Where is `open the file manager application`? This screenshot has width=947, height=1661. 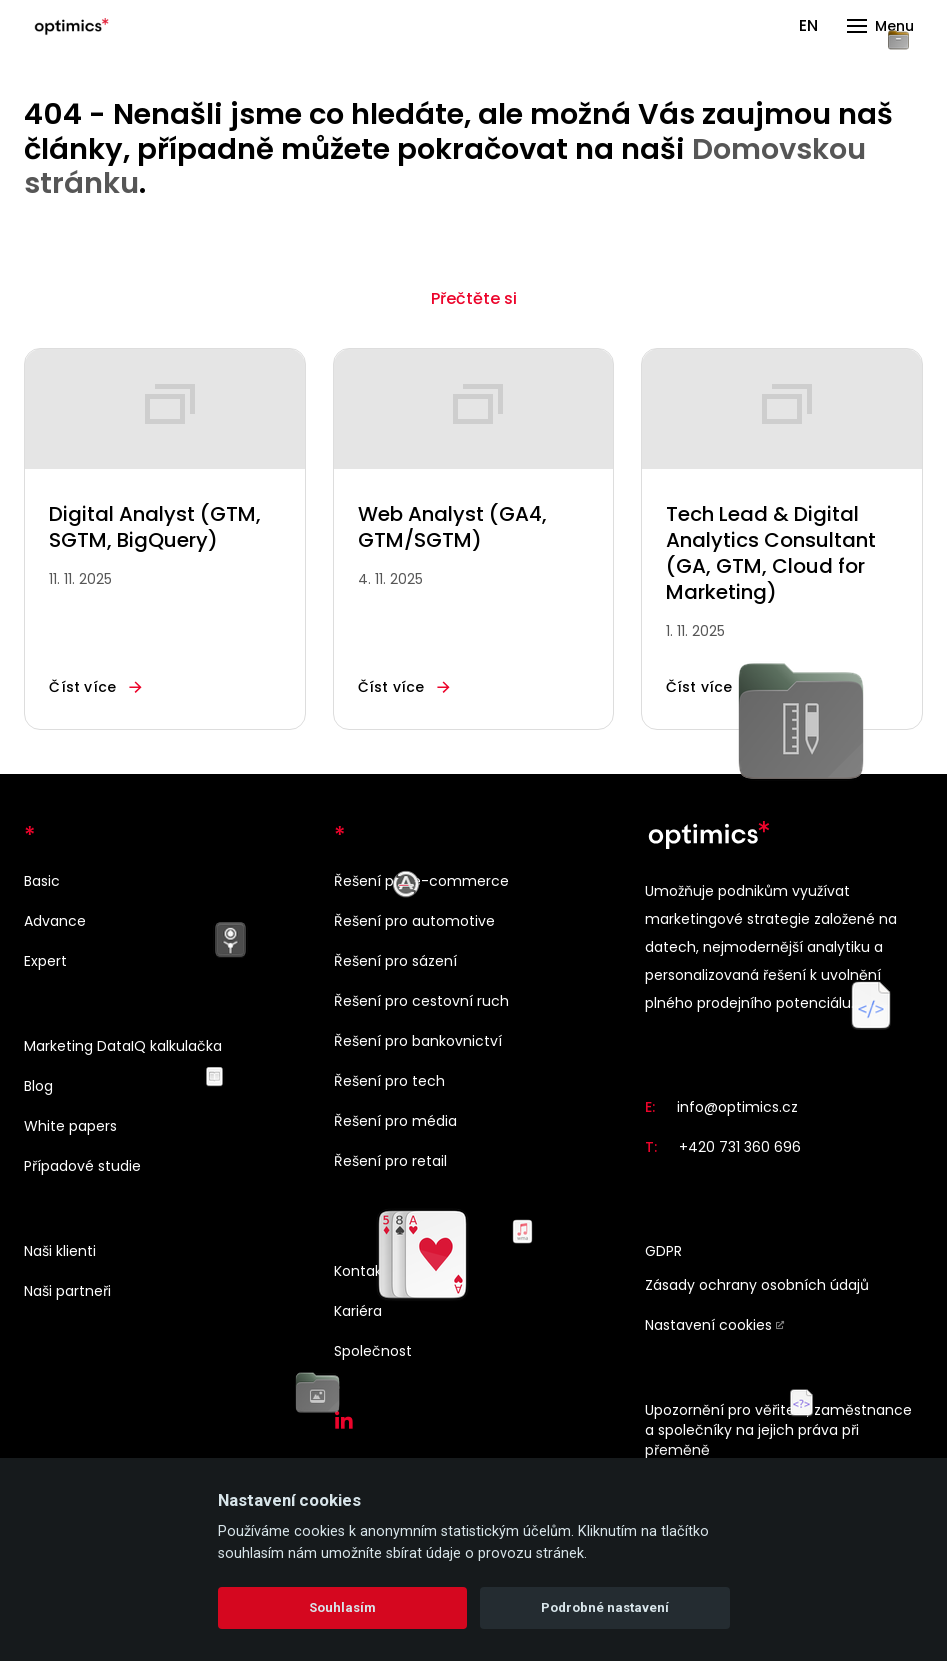 open the file manager application is located at coordinates (898, 39).